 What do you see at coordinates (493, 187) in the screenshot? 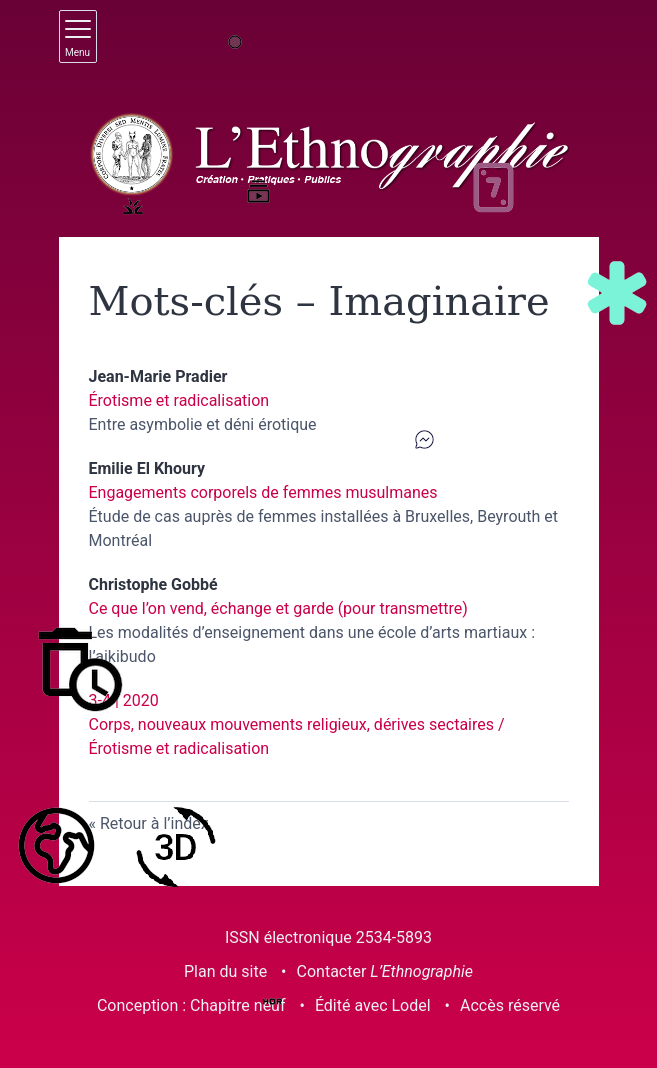
I see `play a 7 card in a card game` at bounding box center [493, 187].